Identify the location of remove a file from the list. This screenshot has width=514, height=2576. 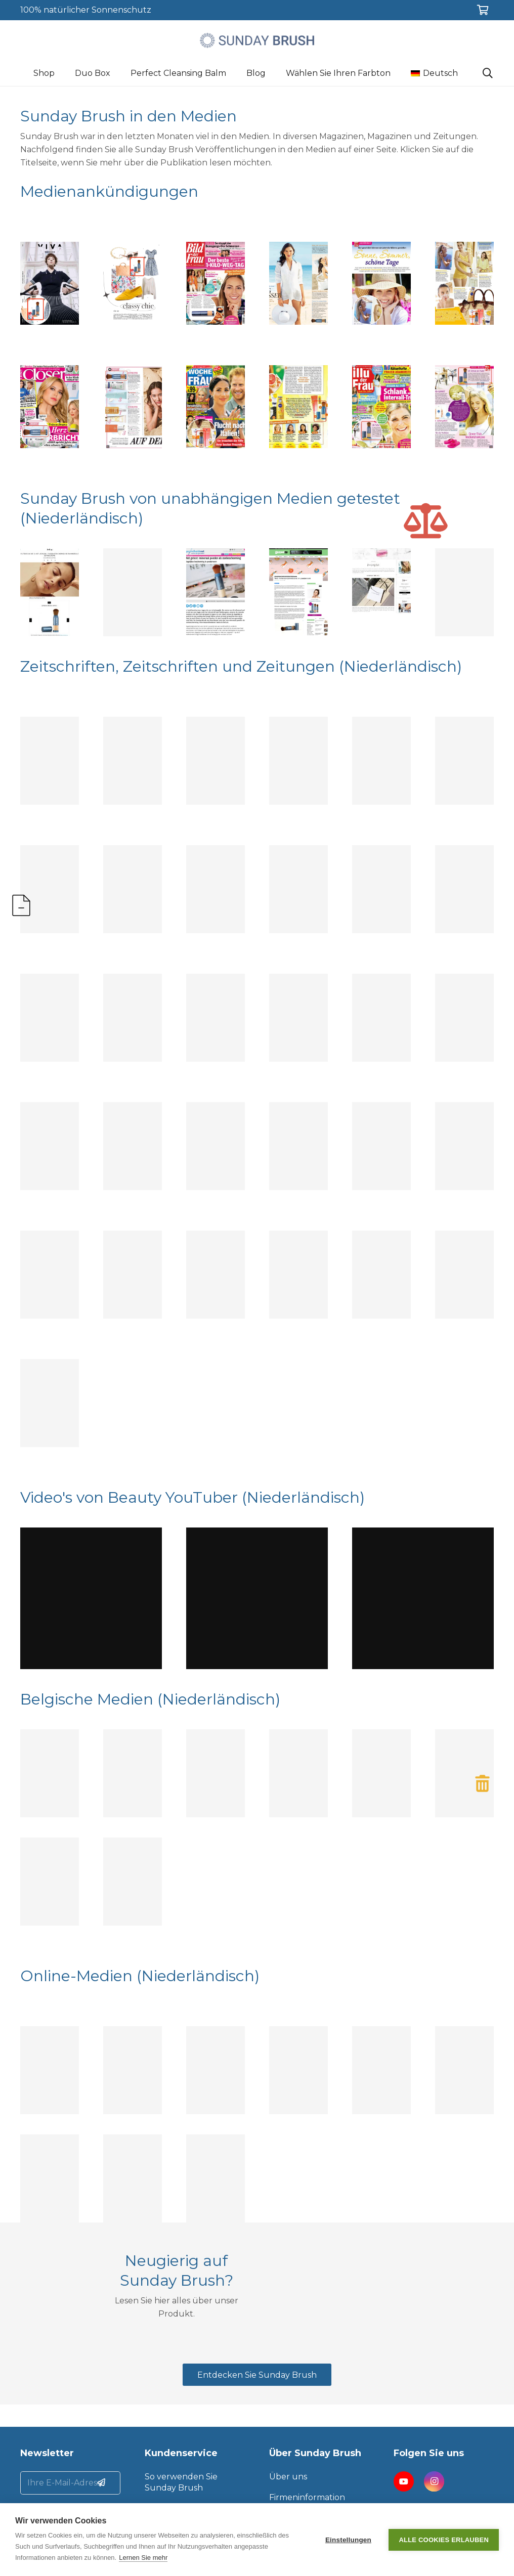
(21, 905).